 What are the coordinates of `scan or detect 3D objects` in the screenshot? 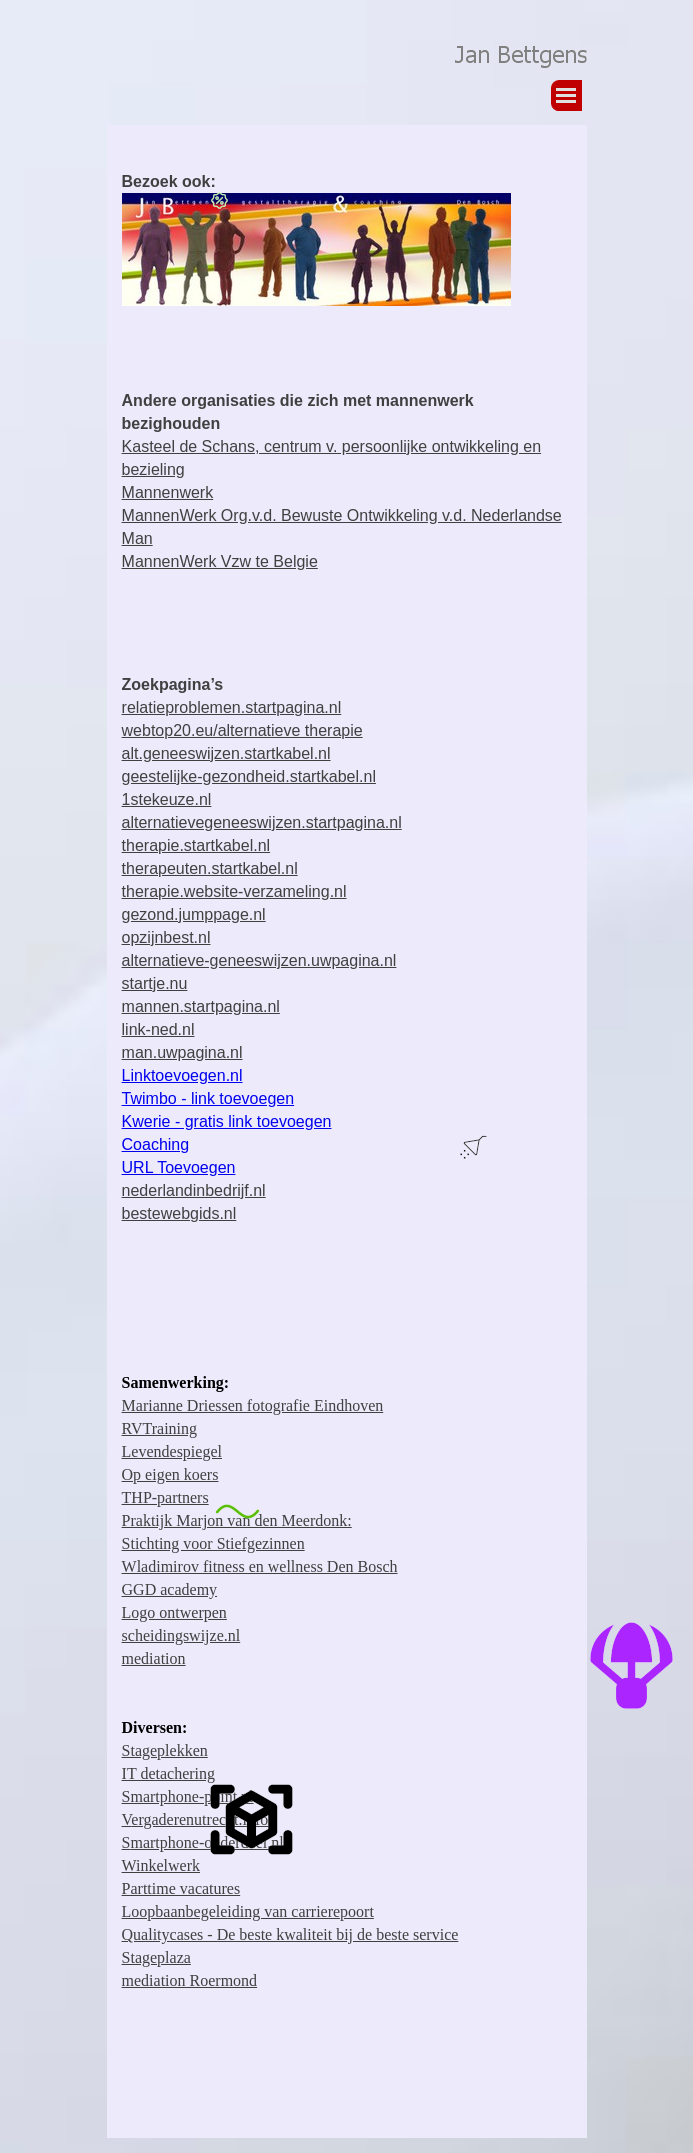 It's located at (251, 1819).